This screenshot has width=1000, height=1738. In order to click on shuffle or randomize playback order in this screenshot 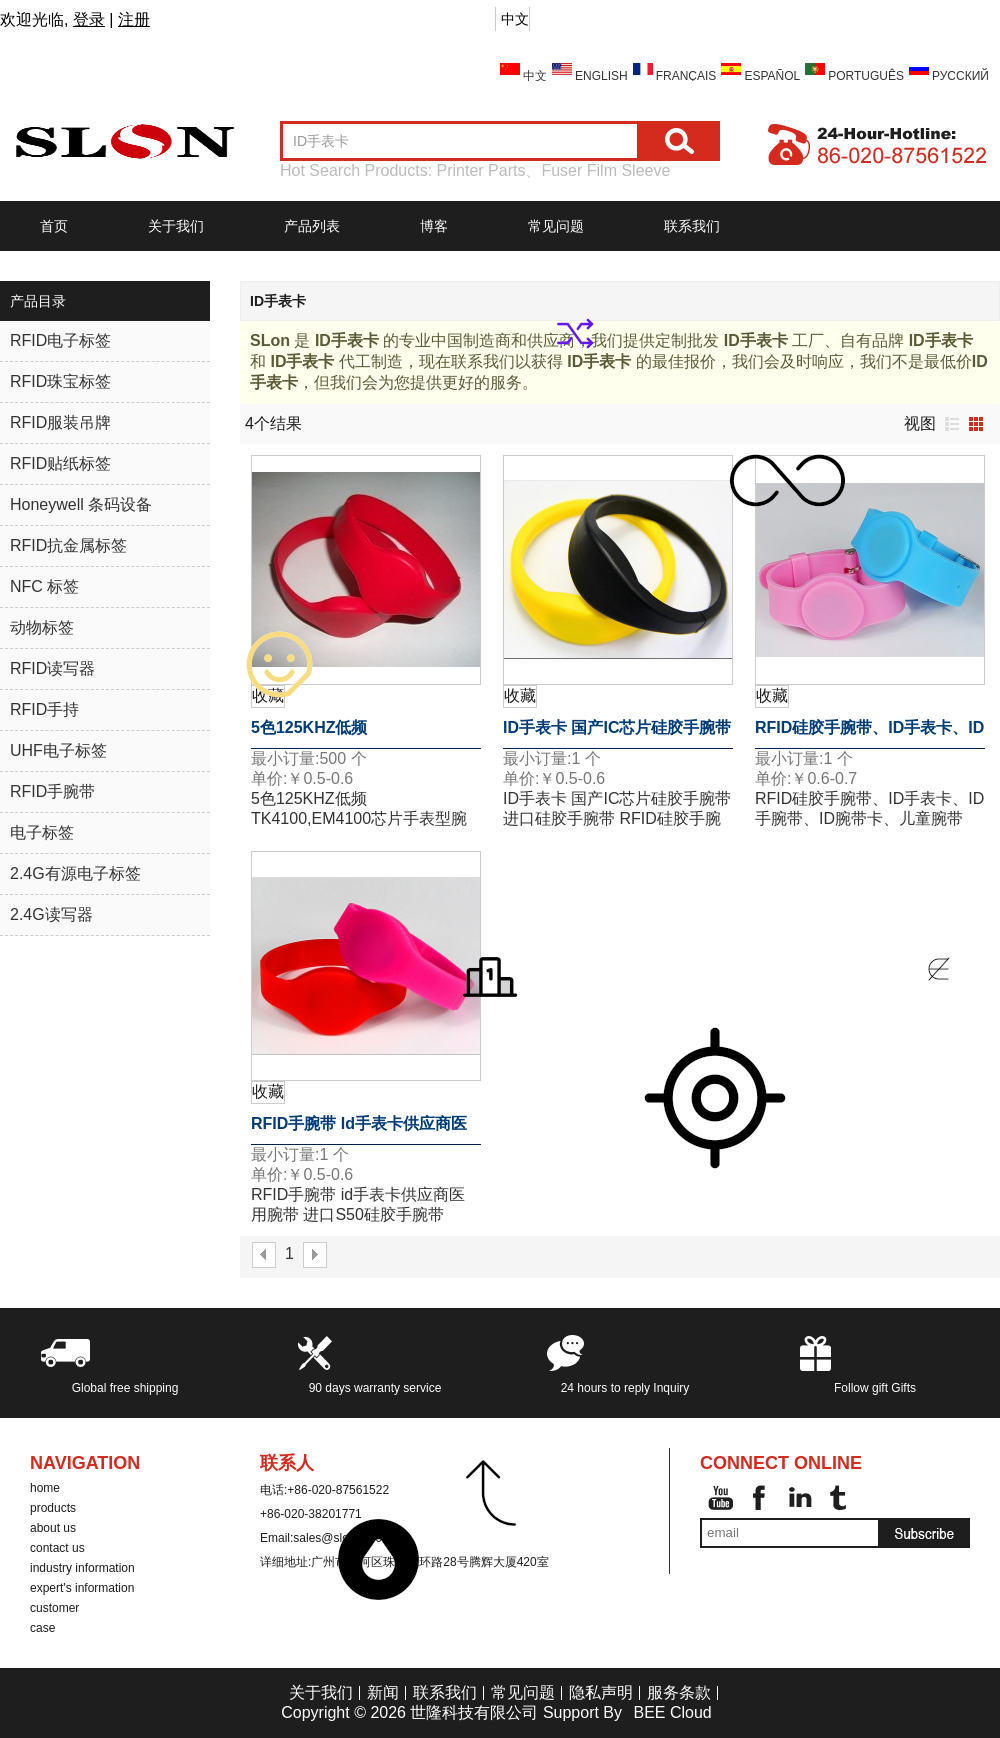, I will do `click(574, 333)`.